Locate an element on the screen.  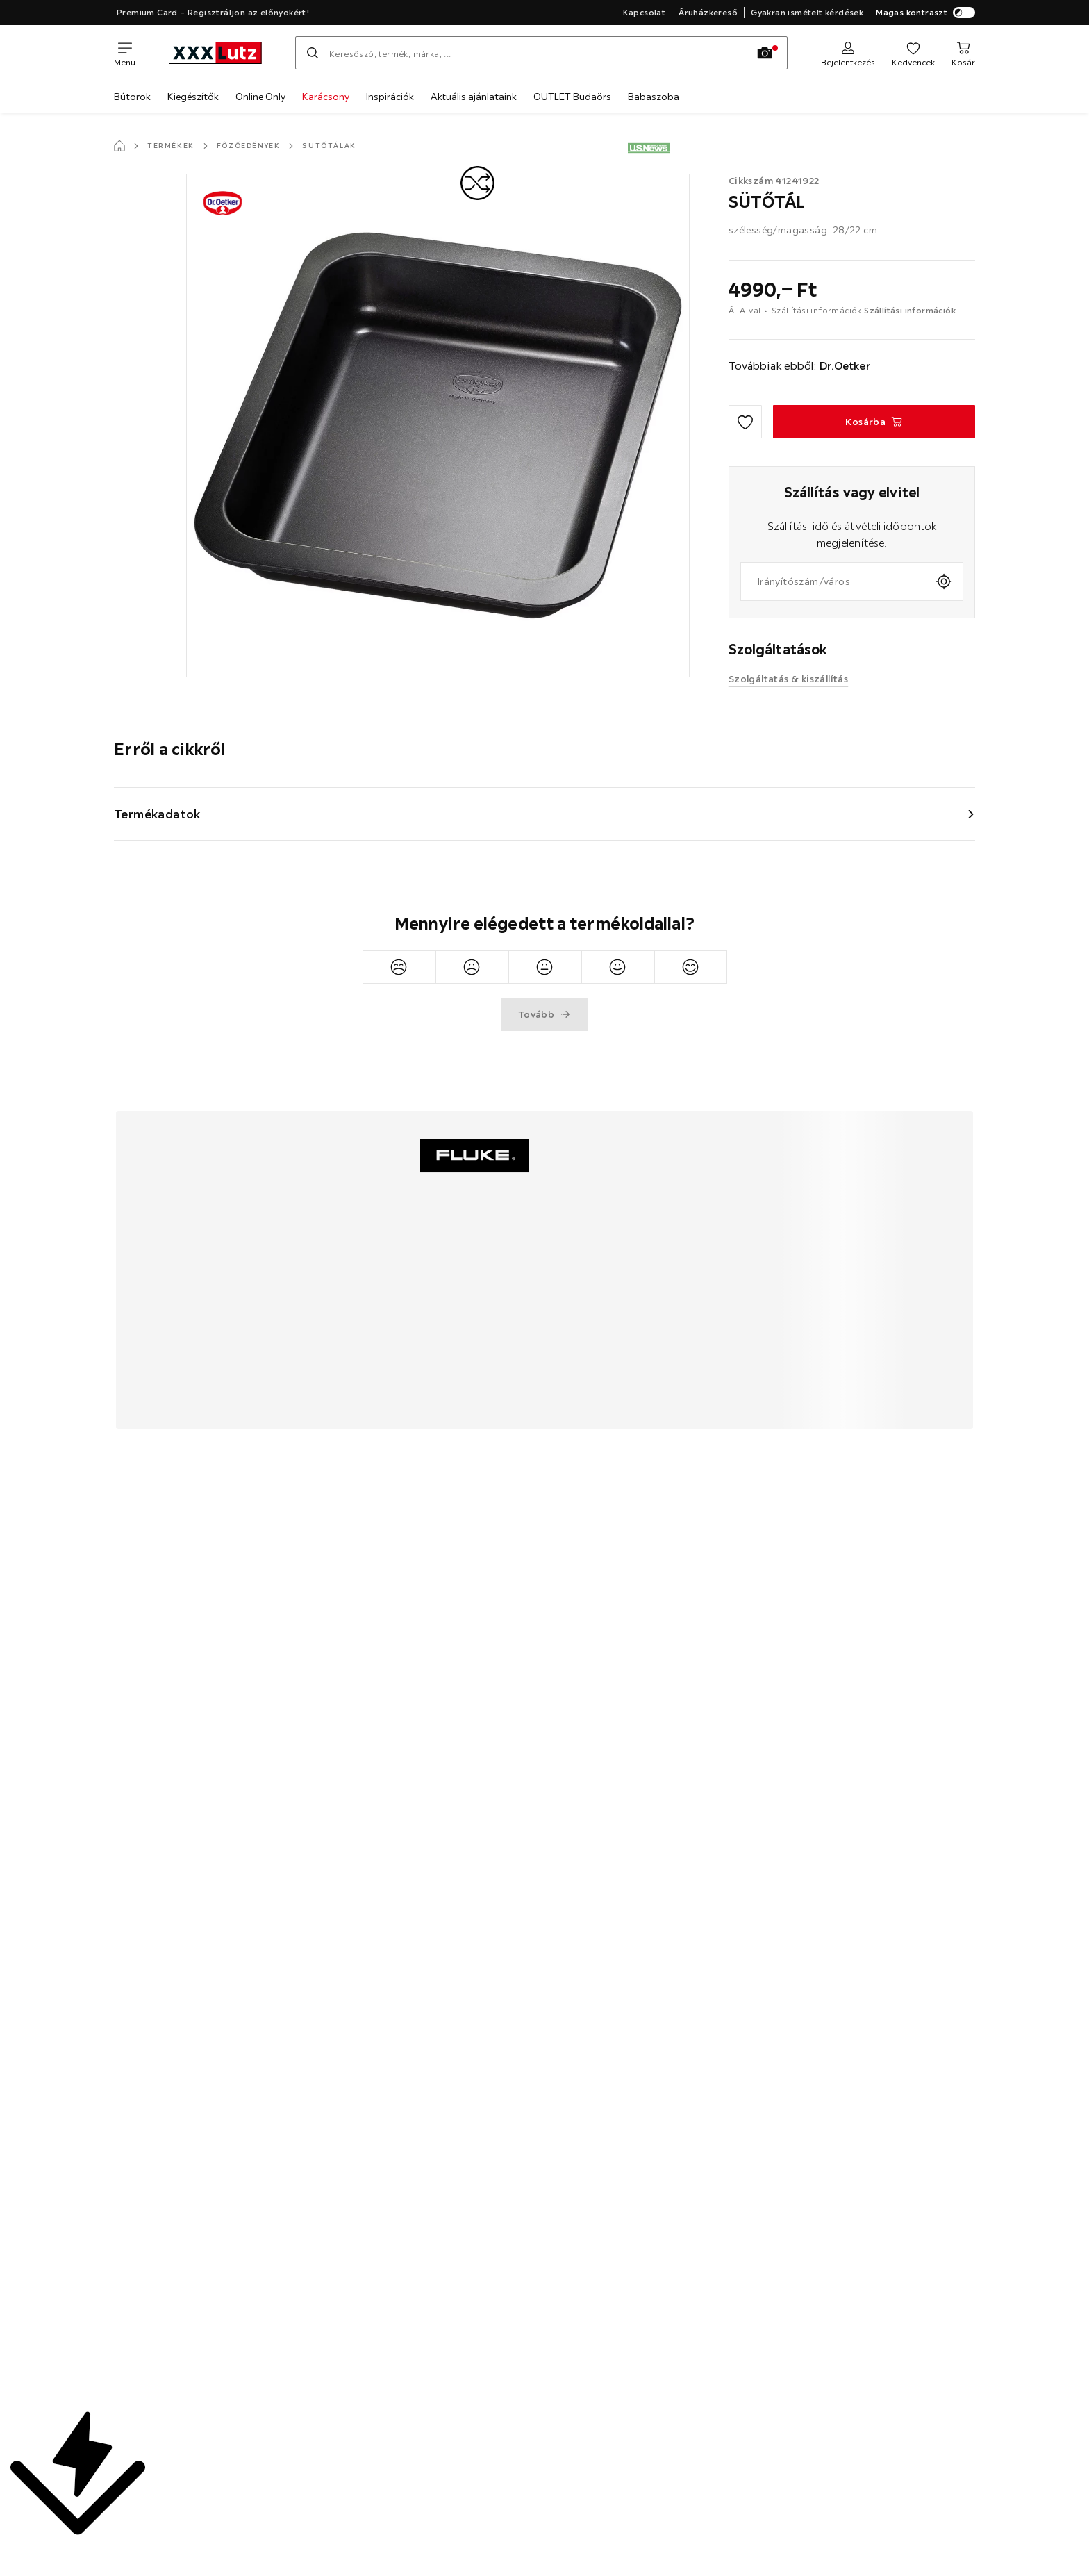
visit U.S. News & World Report website is located at coordinates (649, 148).